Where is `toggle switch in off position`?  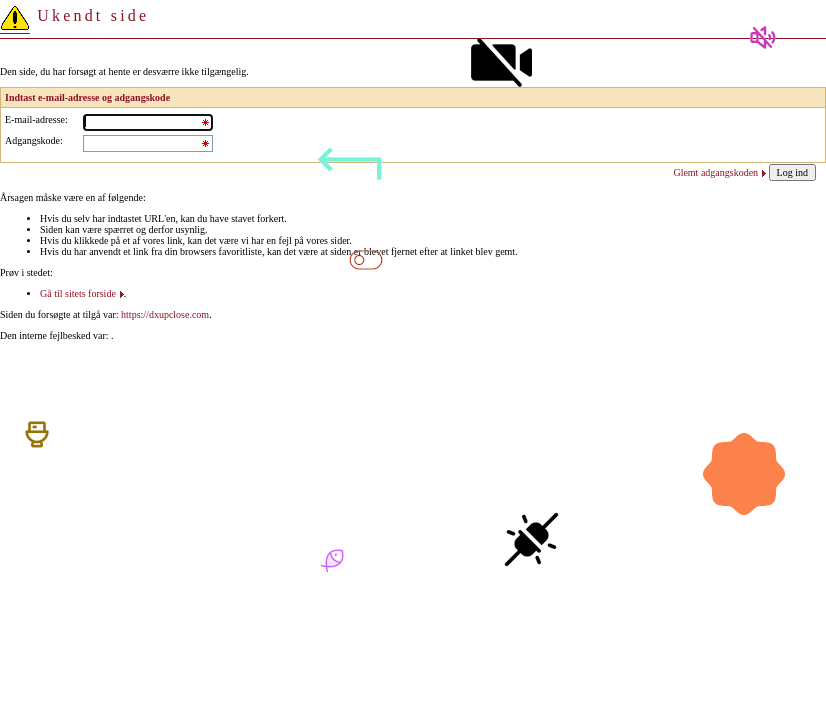
toggle switch in off position is located at coordinates (366, 260).